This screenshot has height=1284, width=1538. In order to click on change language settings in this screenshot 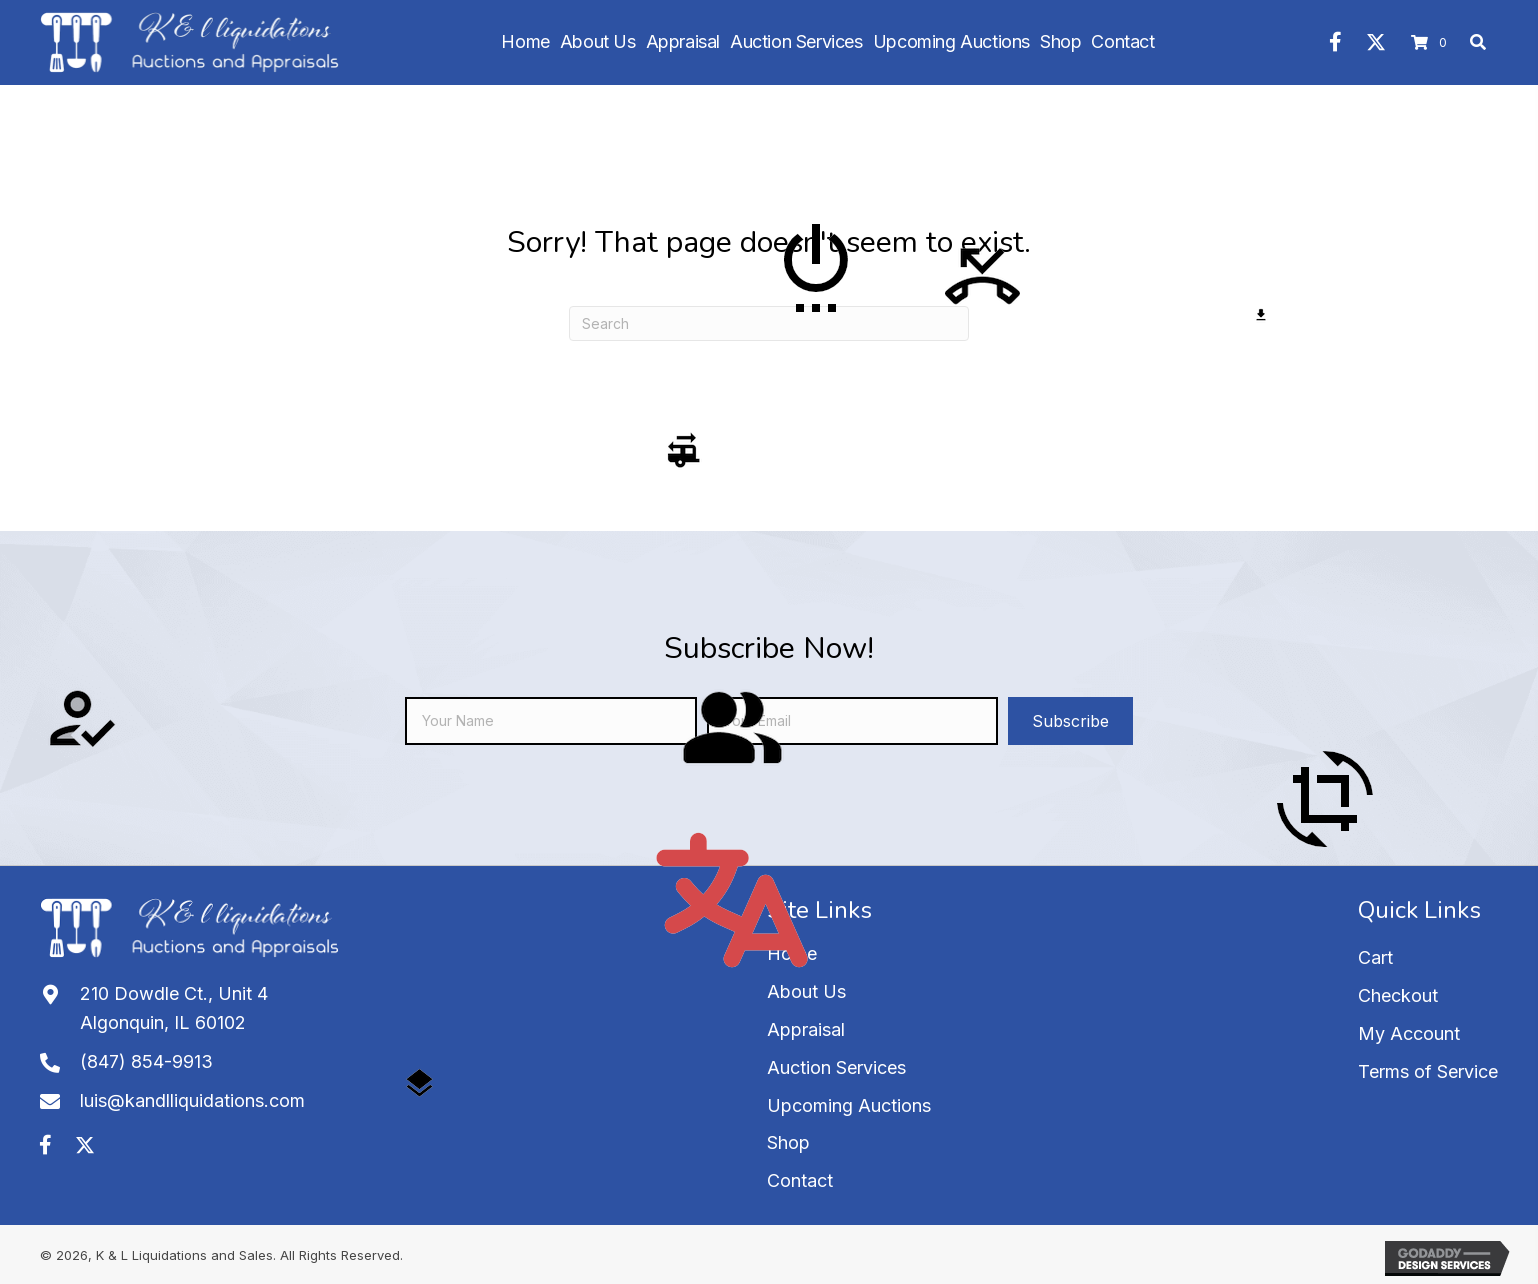, I will do `click(732, 900)`.